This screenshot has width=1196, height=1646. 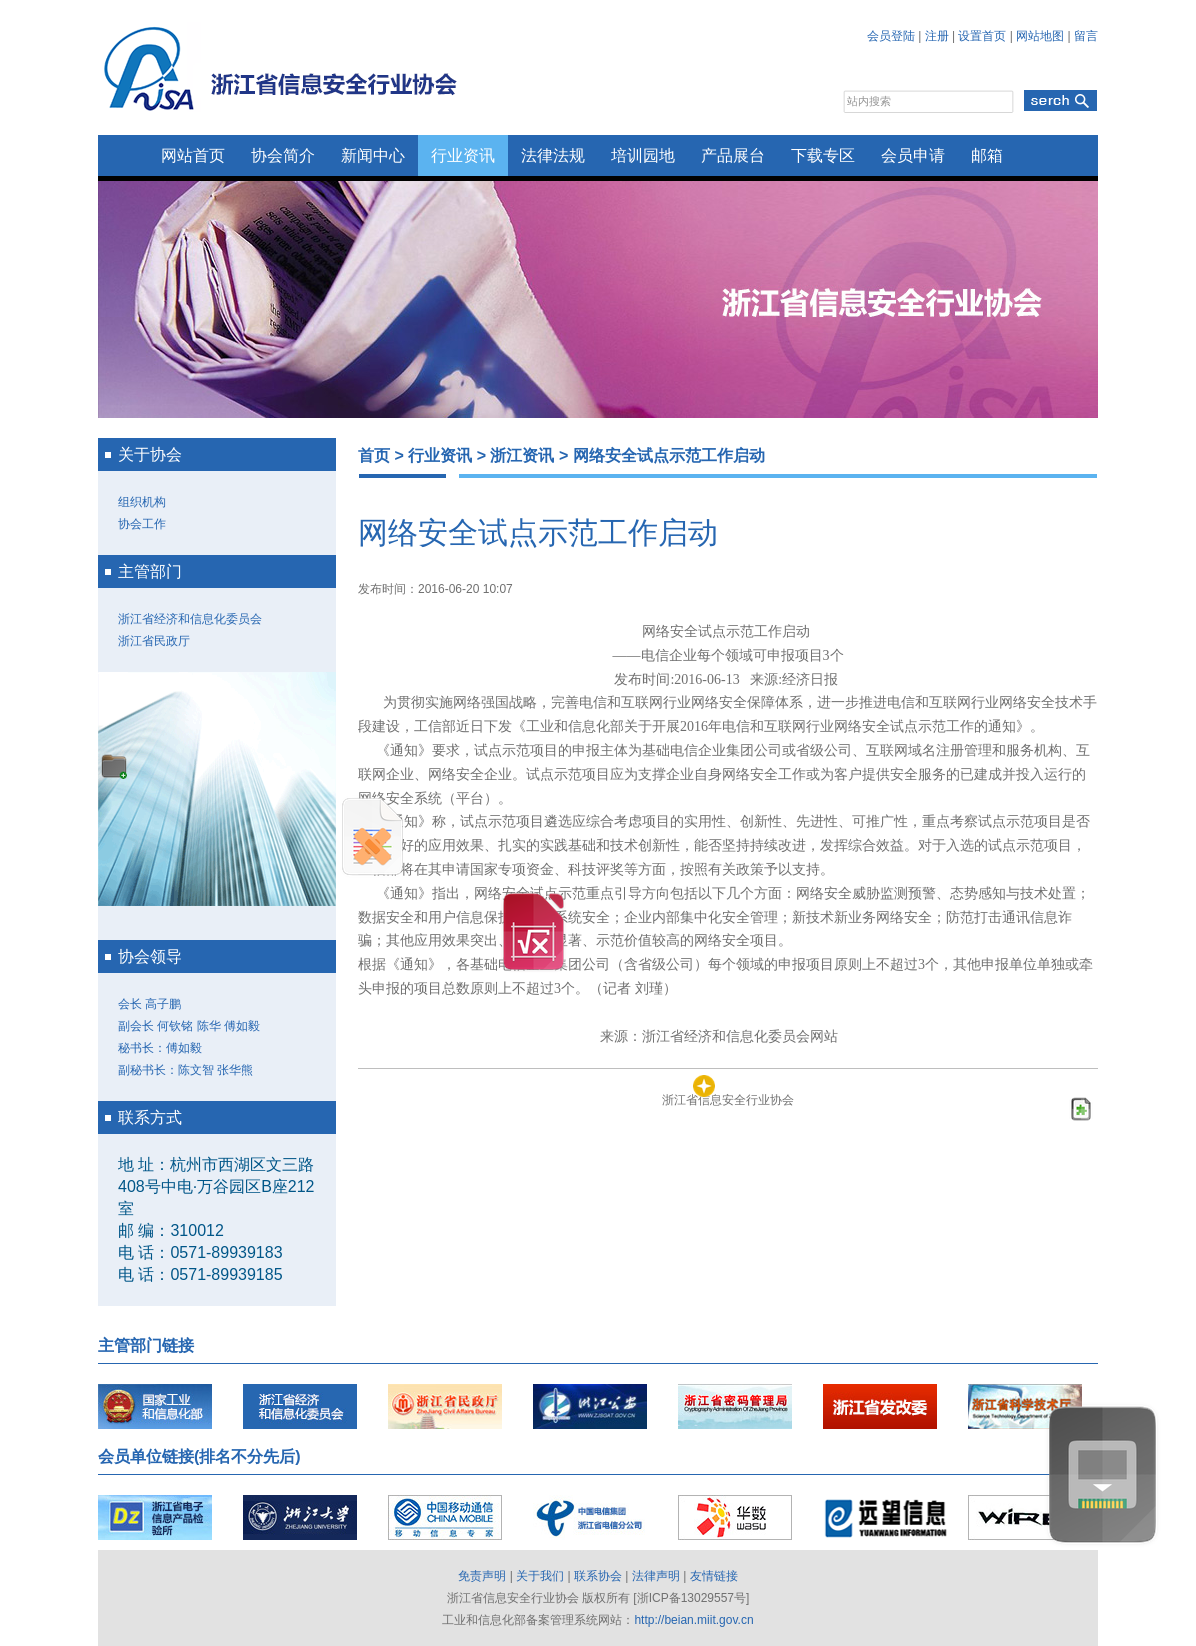 I want to click on create a new folder, so click(x=114, y=766).